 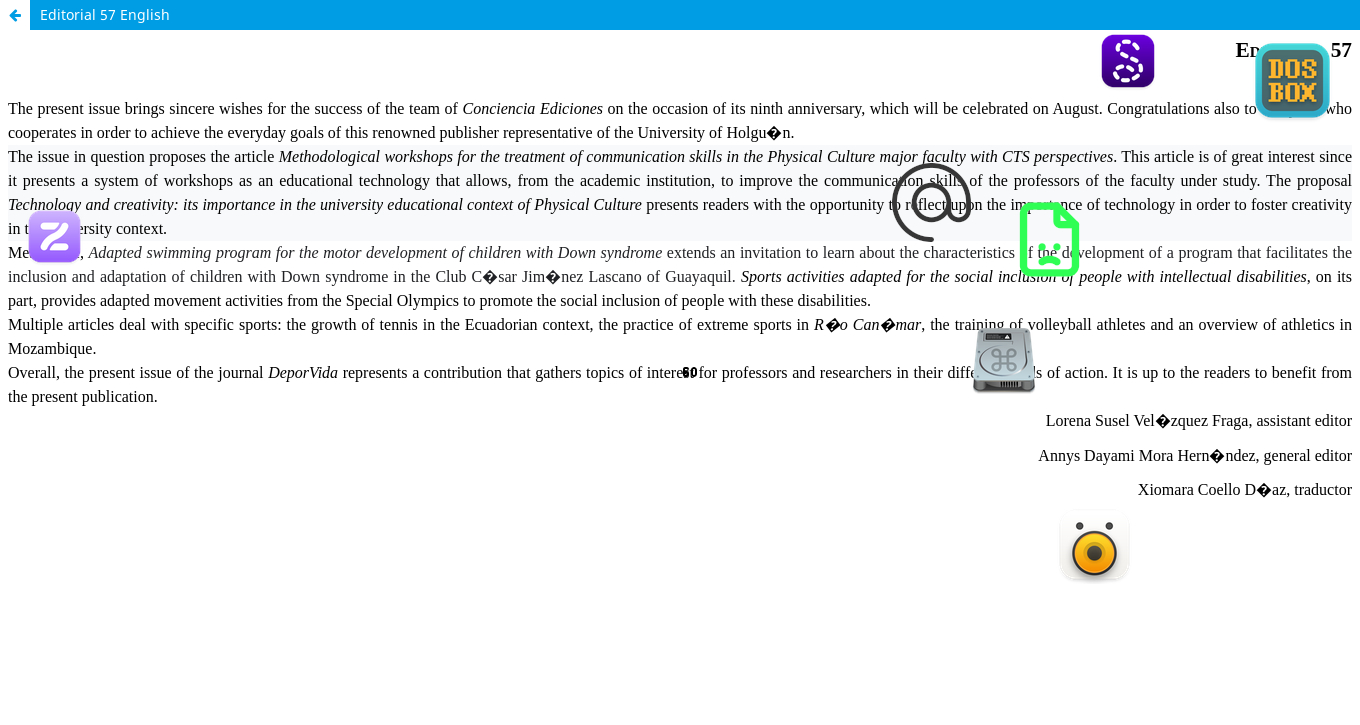 I want to click on open Seamly2D pattern drafting application, so click(x=1128, y=61).